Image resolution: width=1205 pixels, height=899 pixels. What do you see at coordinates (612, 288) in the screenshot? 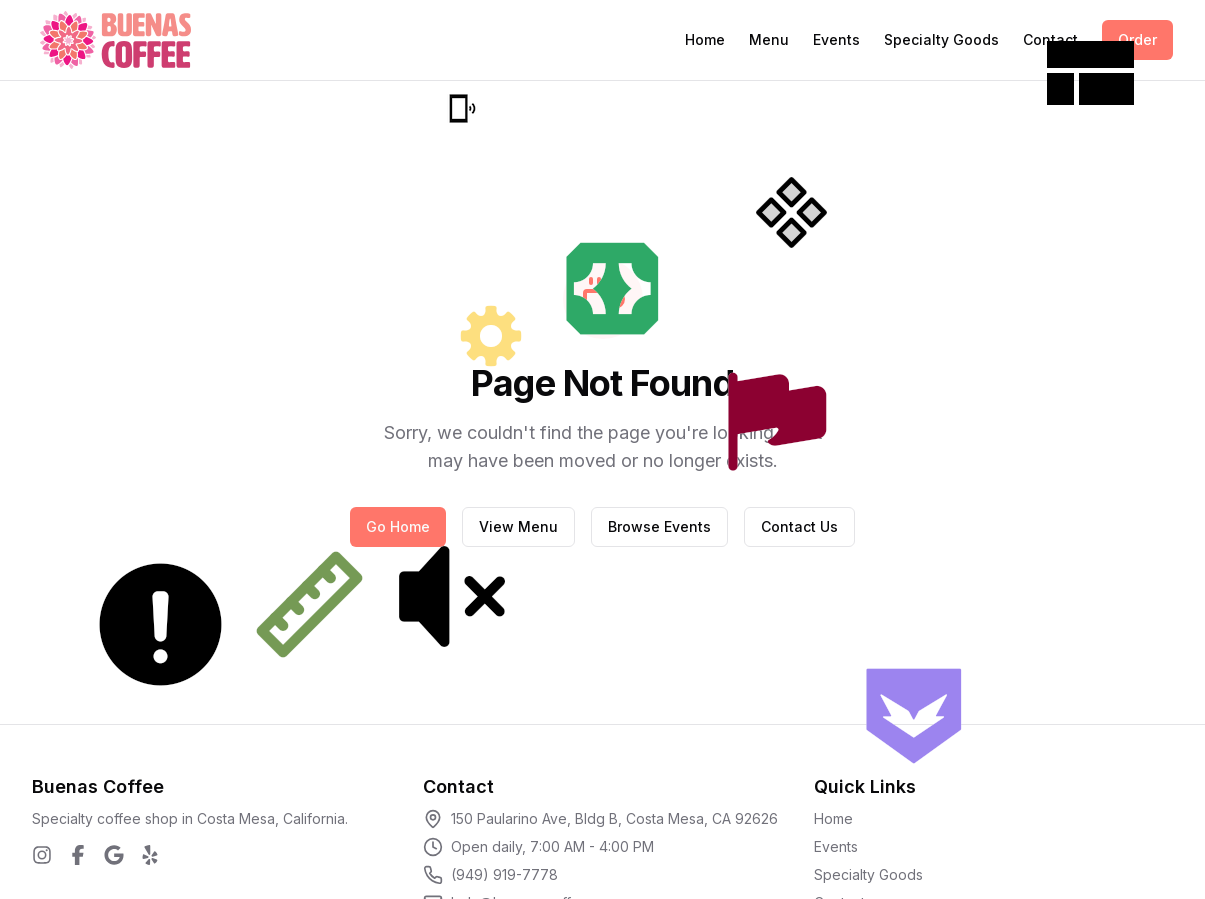
I see `indicates active developer badge status on Discord` at bounding box center [612, 288].